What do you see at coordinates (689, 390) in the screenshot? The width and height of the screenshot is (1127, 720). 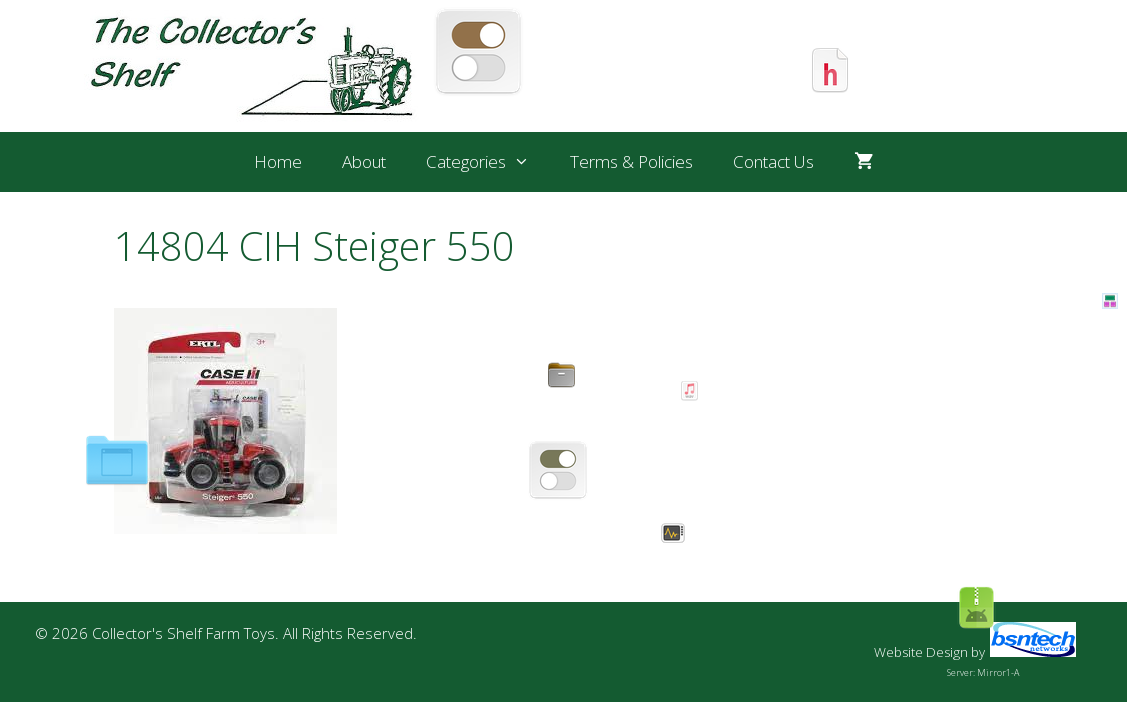 I see `audio file in wav format` at bounding box center [689, 390].